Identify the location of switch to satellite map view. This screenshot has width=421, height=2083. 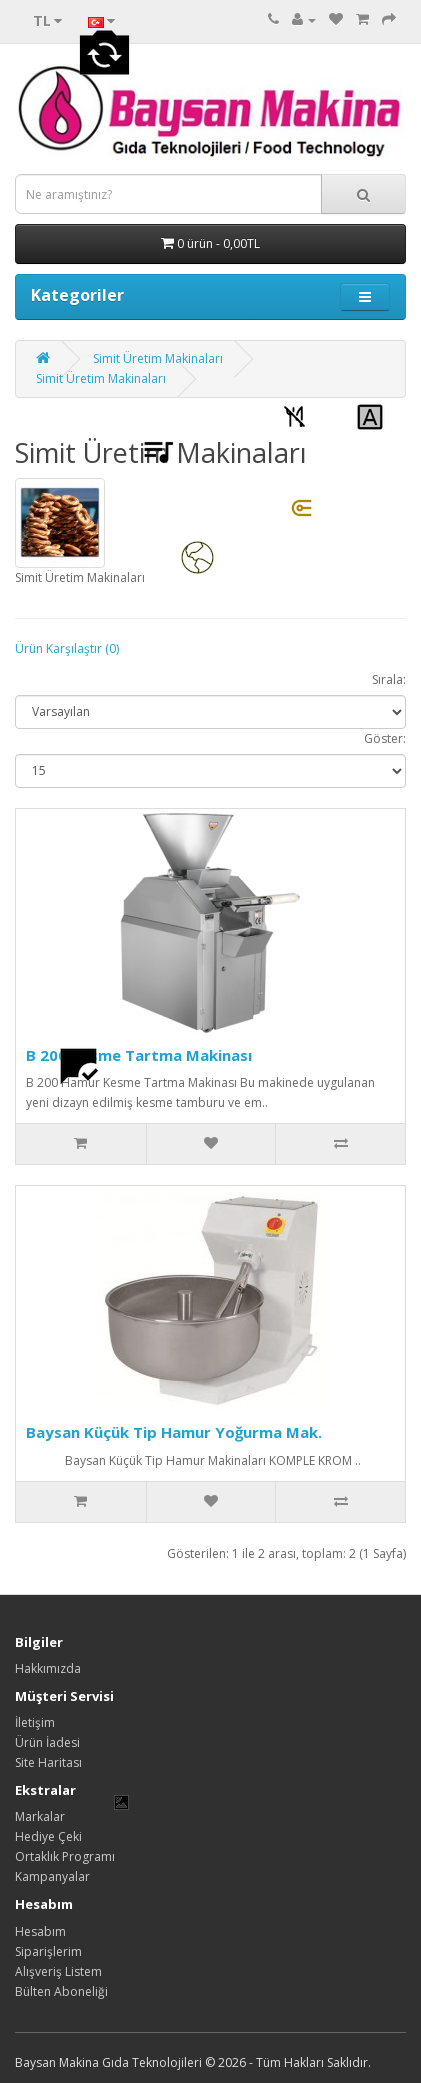
(121, 1802).